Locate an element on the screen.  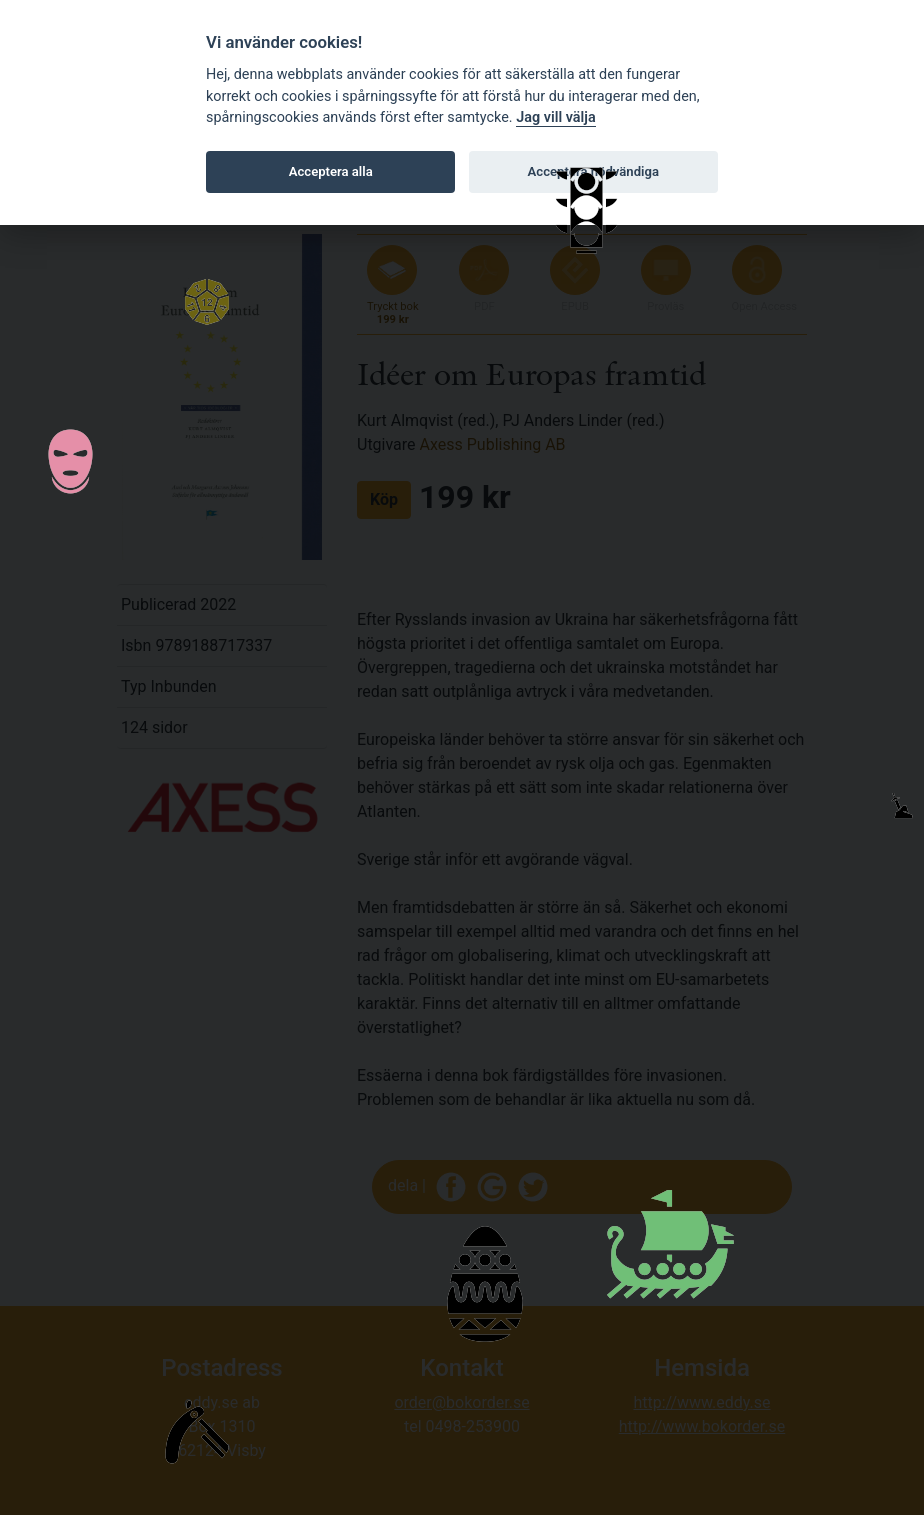
indicates a stopped or halted state is located at coordinates (586, 210).